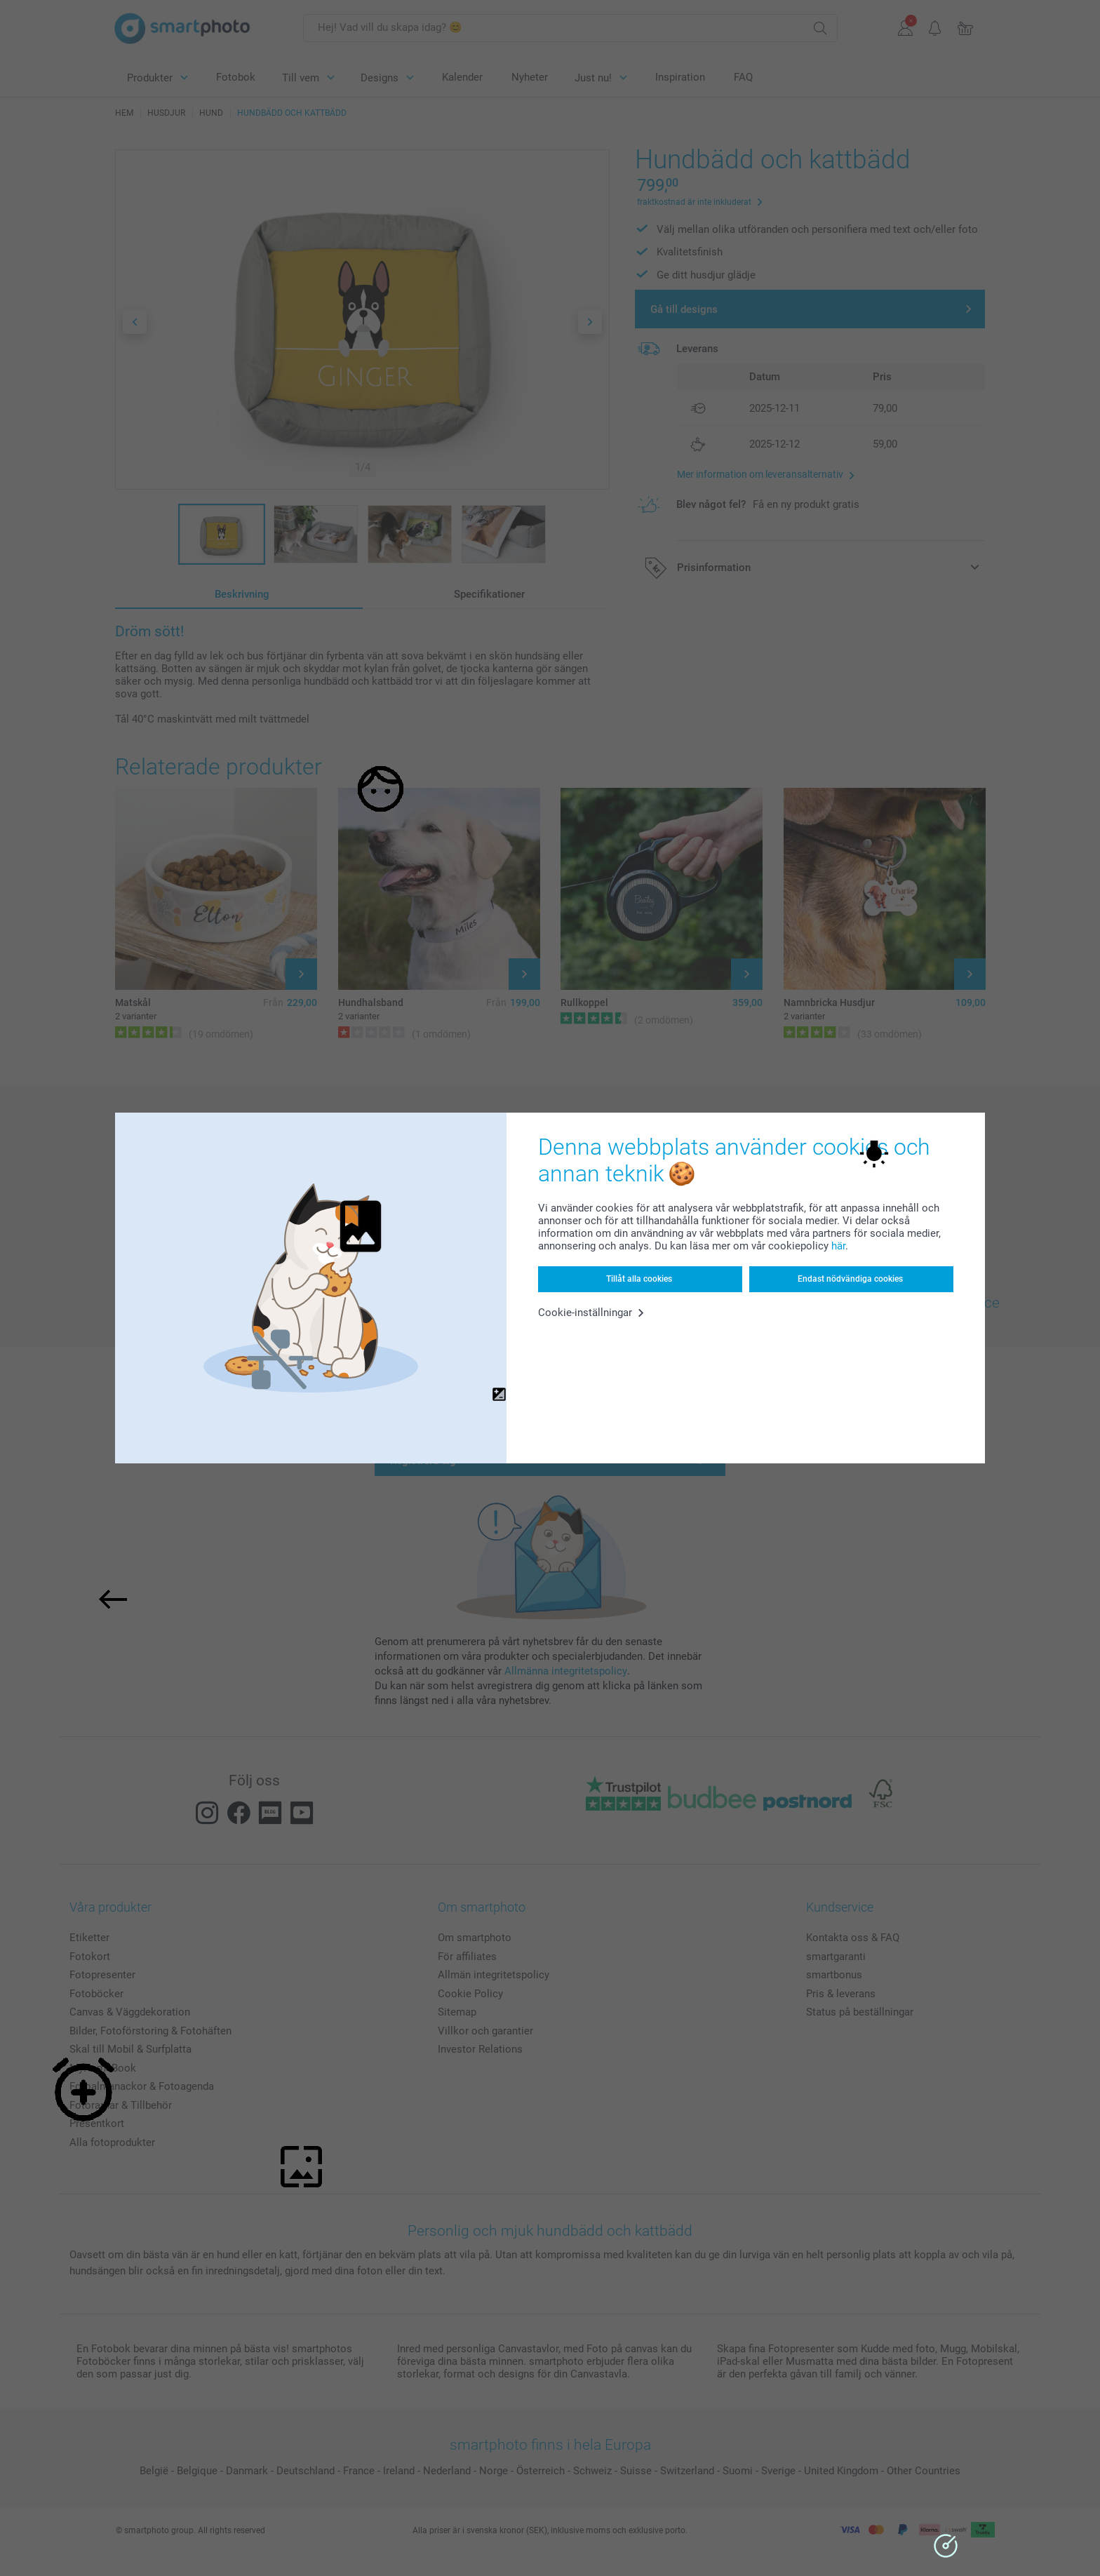 The width and height of the screenshot is (1100, 2576). What do you see at coordinates (83, 2089) in the screenshot?
I see `add a new alarm` at bounding box center [83, 2089].